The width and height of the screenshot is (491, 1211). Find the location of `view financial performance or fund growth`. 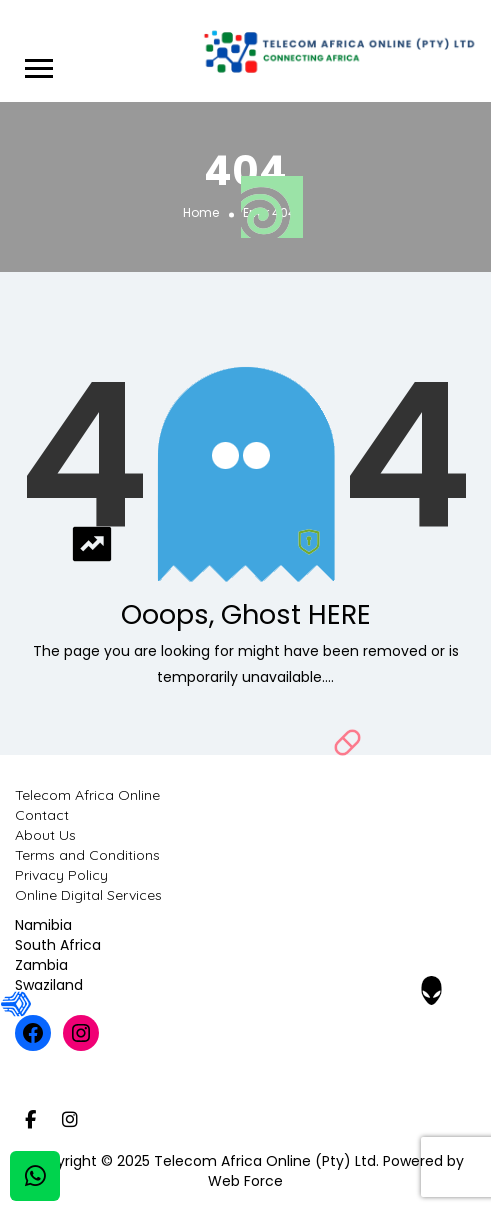

view financial performance or fund growth is located at coordinates (92, 544).